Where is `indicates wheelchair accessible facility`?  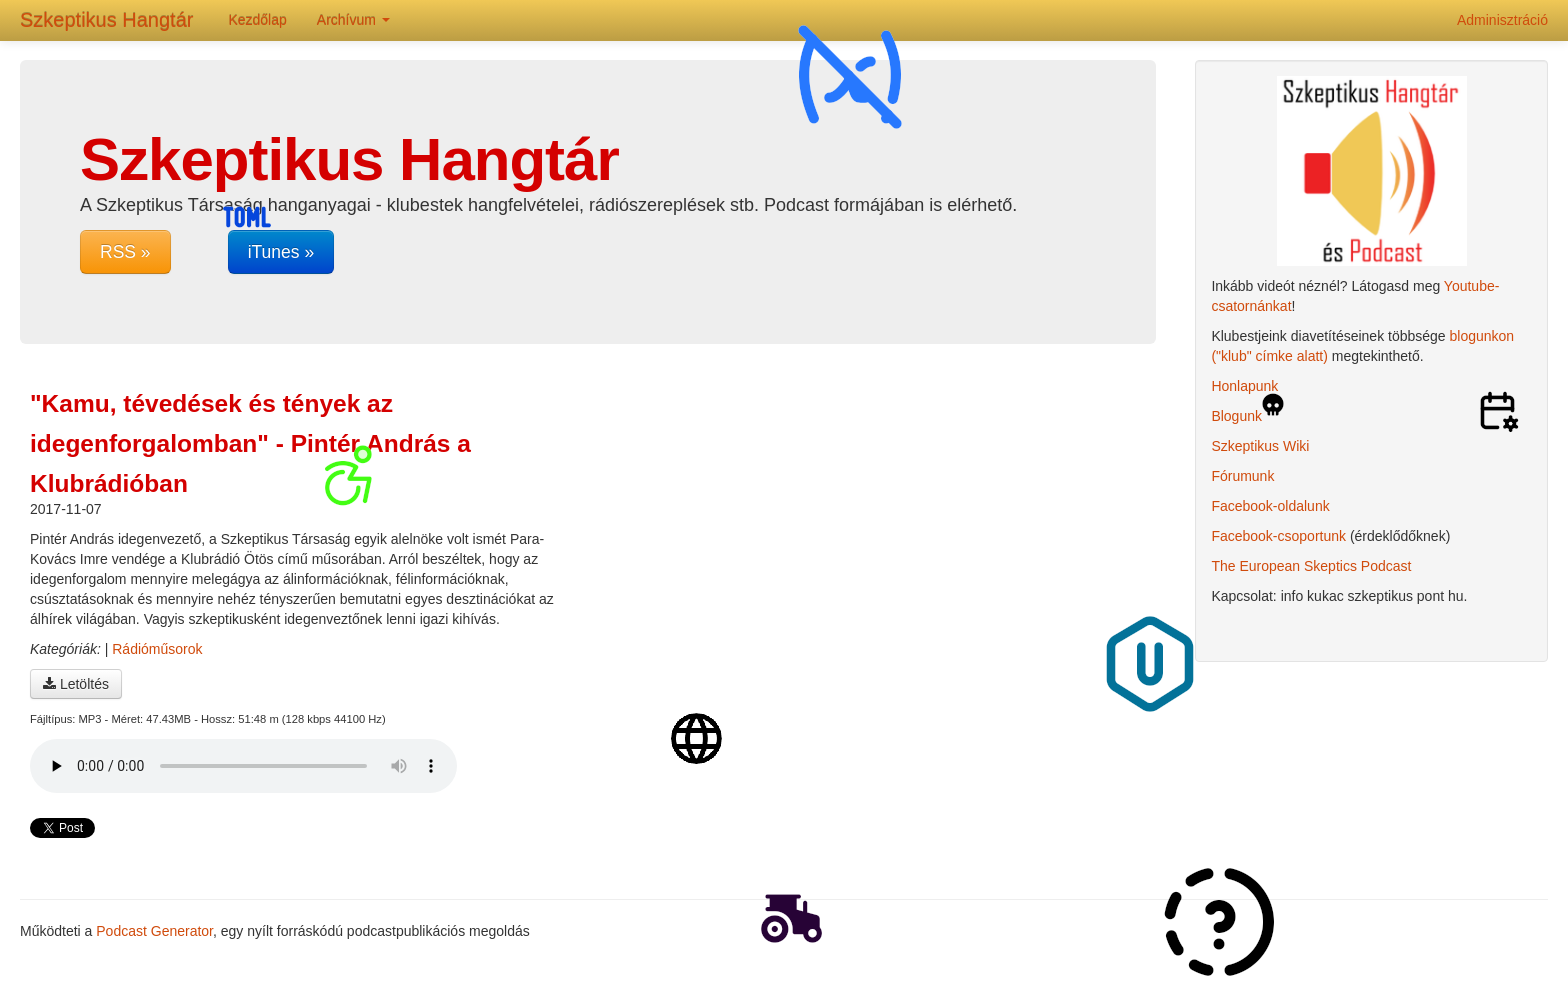
indicates wheelchair accessible facility is located at coordinates (349, 476).